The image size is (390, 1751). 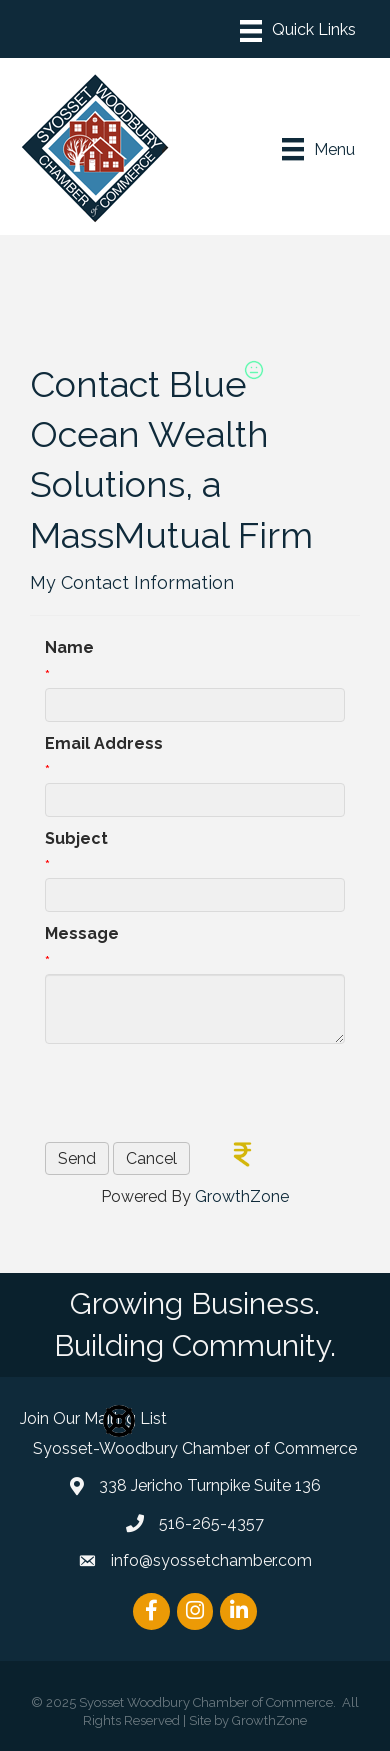 I want to click on rate your experience as neutral, so click(x=254, y=370).